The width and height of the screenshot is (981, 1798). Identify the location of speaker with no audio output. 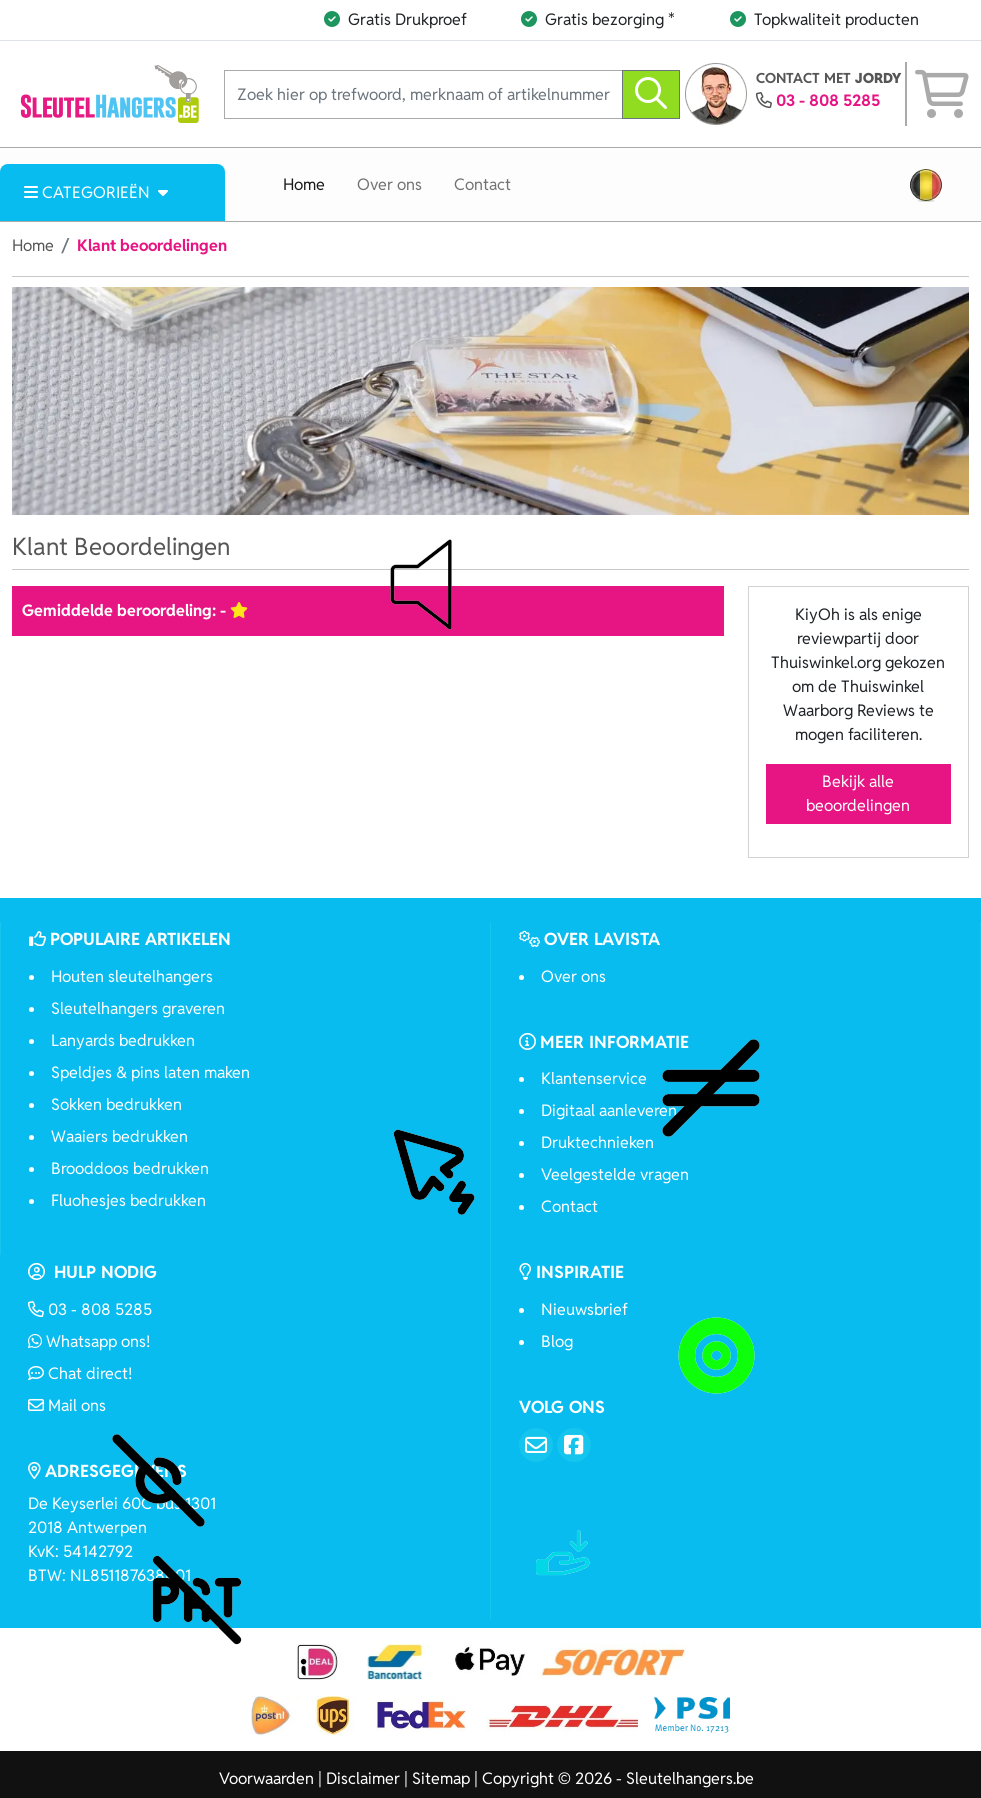
(435, 584).